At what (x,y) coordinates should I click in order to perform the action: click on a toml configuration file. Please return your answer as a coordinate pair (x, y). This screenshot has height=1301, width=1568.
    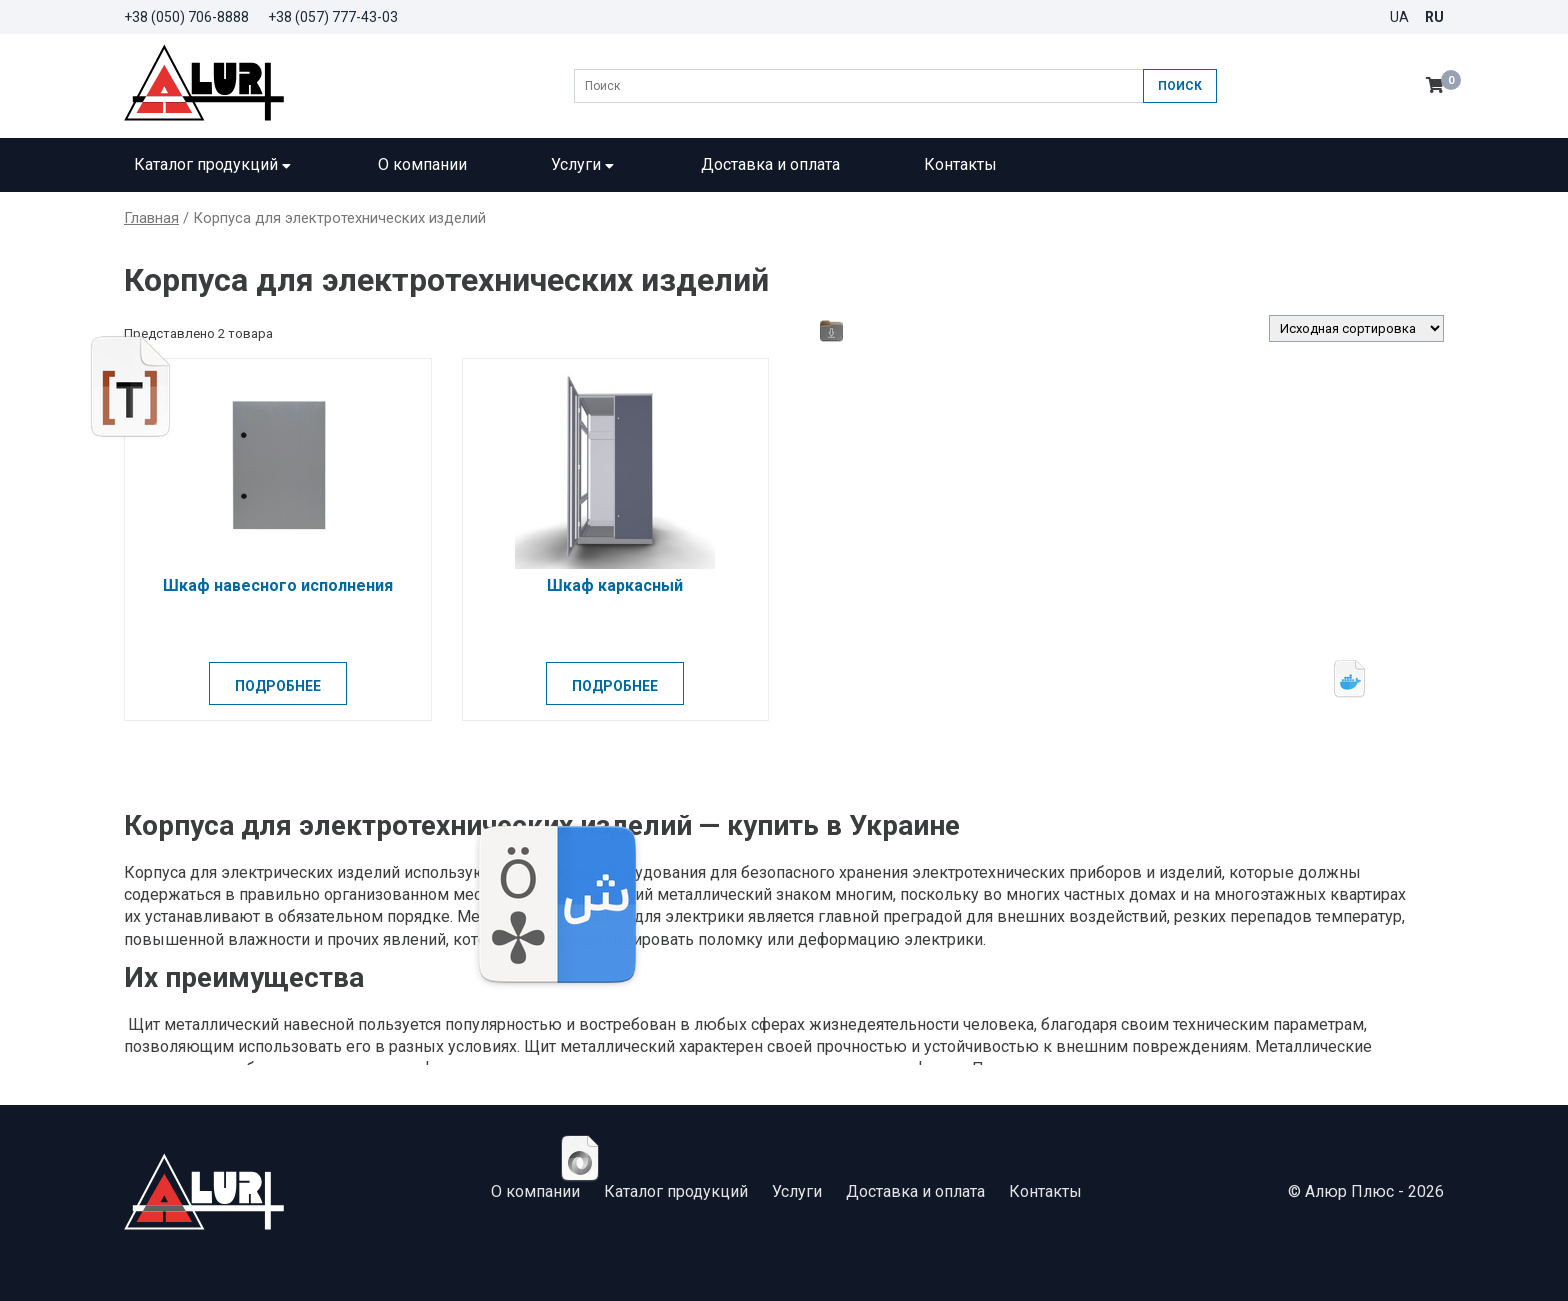
    Looking at the image, I should click on (130, 386).